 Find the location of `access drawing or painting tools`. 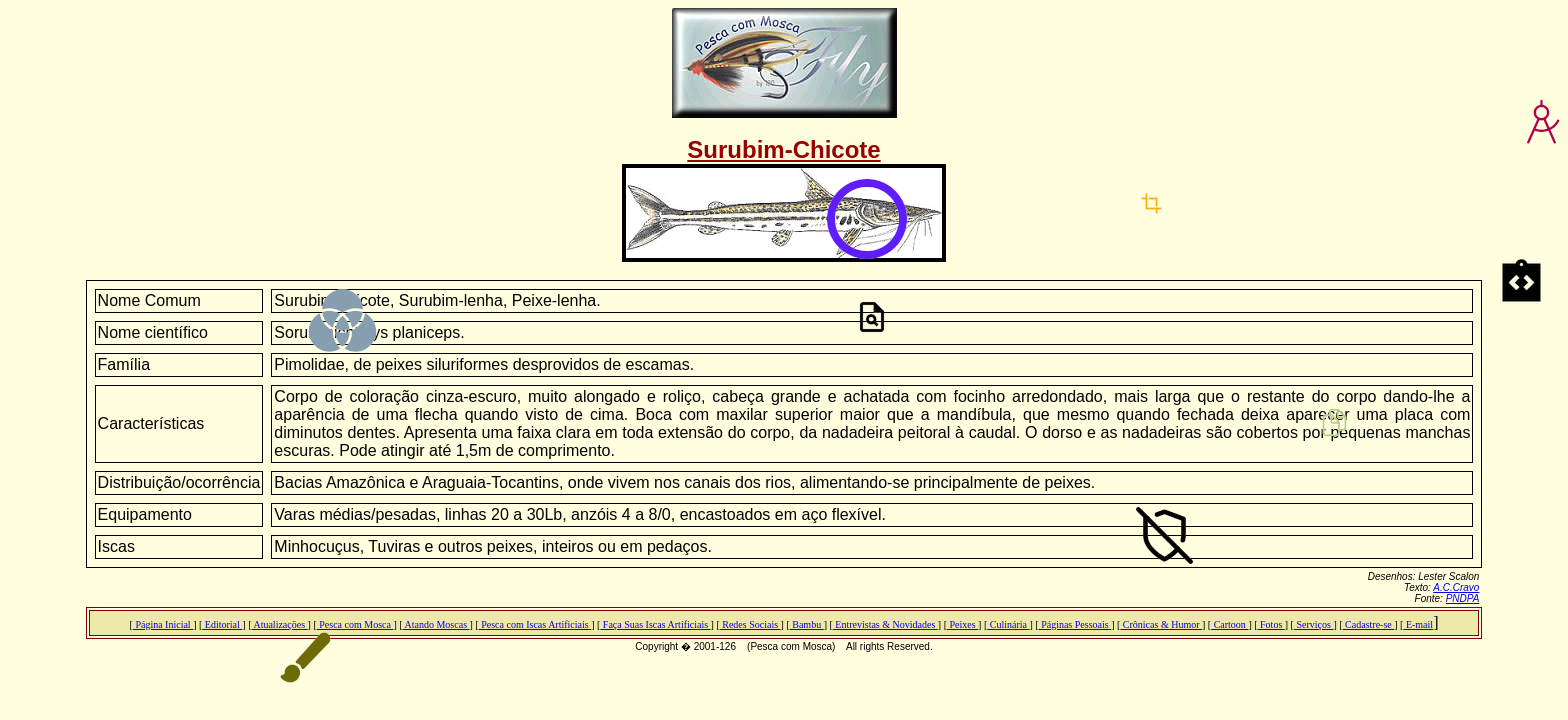

access drawing or painting tools is located at coordinates (305, 657).